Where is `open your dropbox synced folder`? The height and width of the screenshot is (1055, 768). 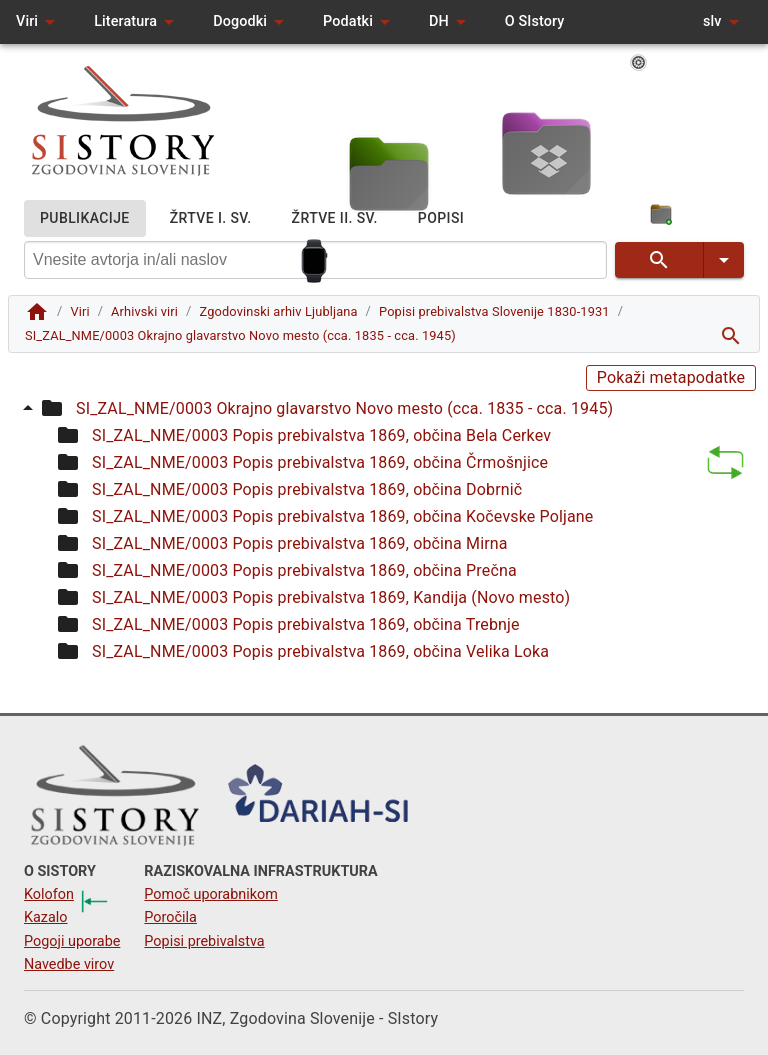 open your dropbox synced folder is located at coordinates (546, 153).